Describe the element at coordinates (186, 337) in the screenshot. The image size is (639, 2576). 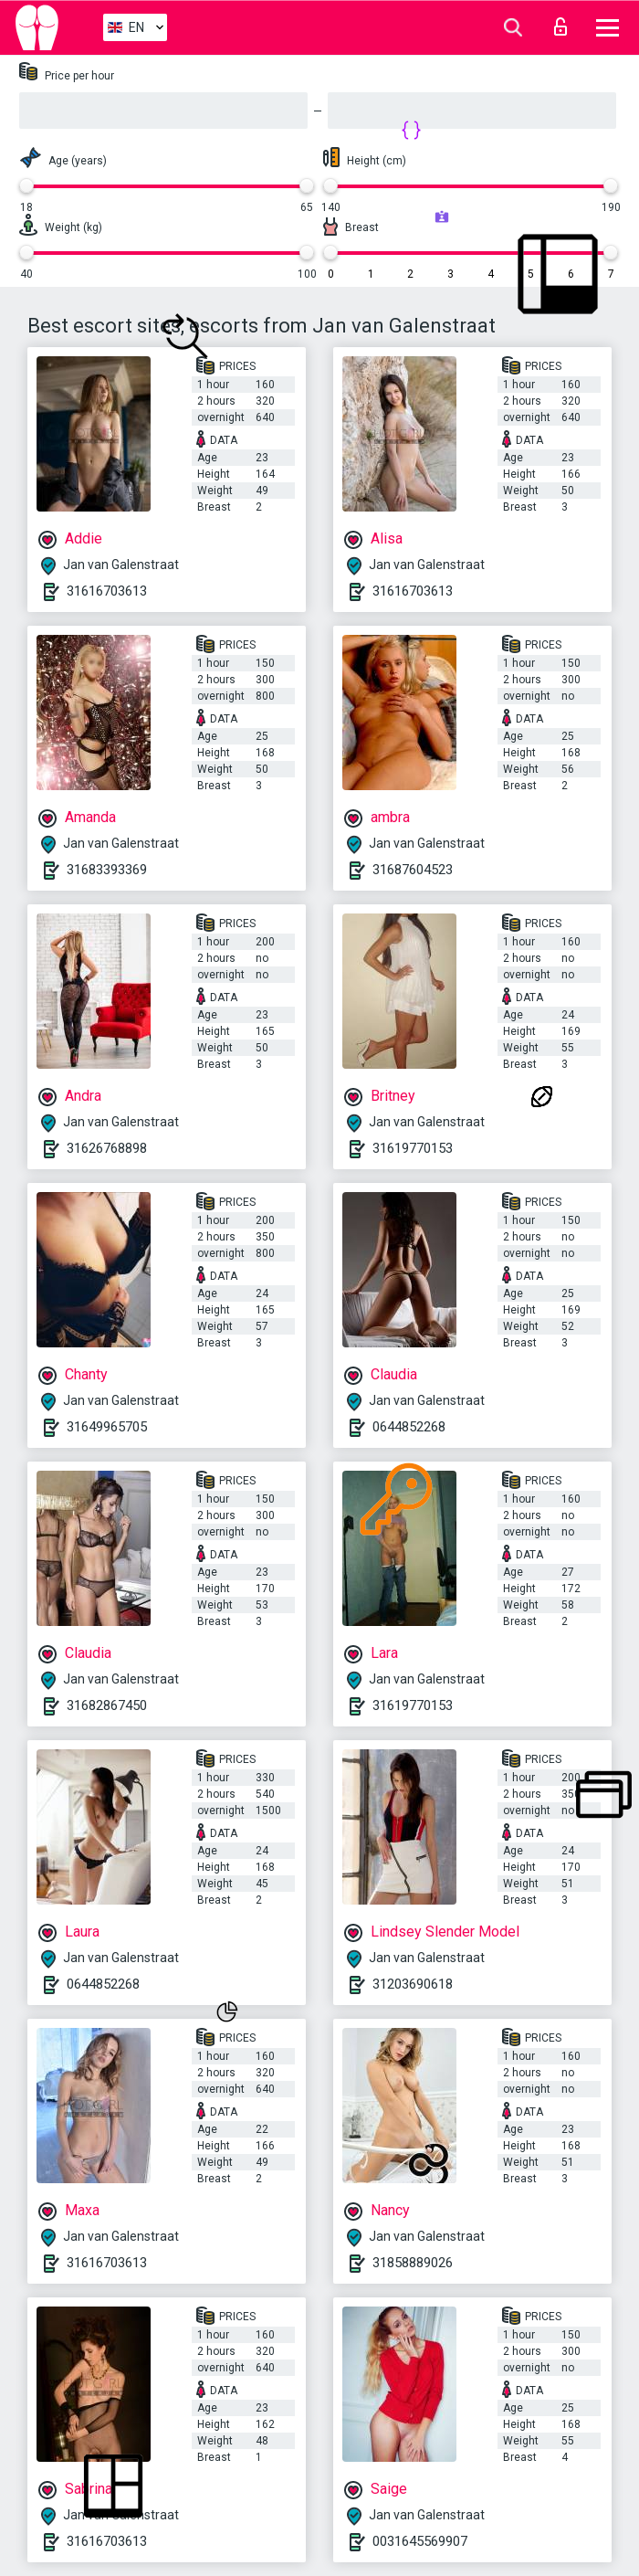
I see `go to search panel` at that location.